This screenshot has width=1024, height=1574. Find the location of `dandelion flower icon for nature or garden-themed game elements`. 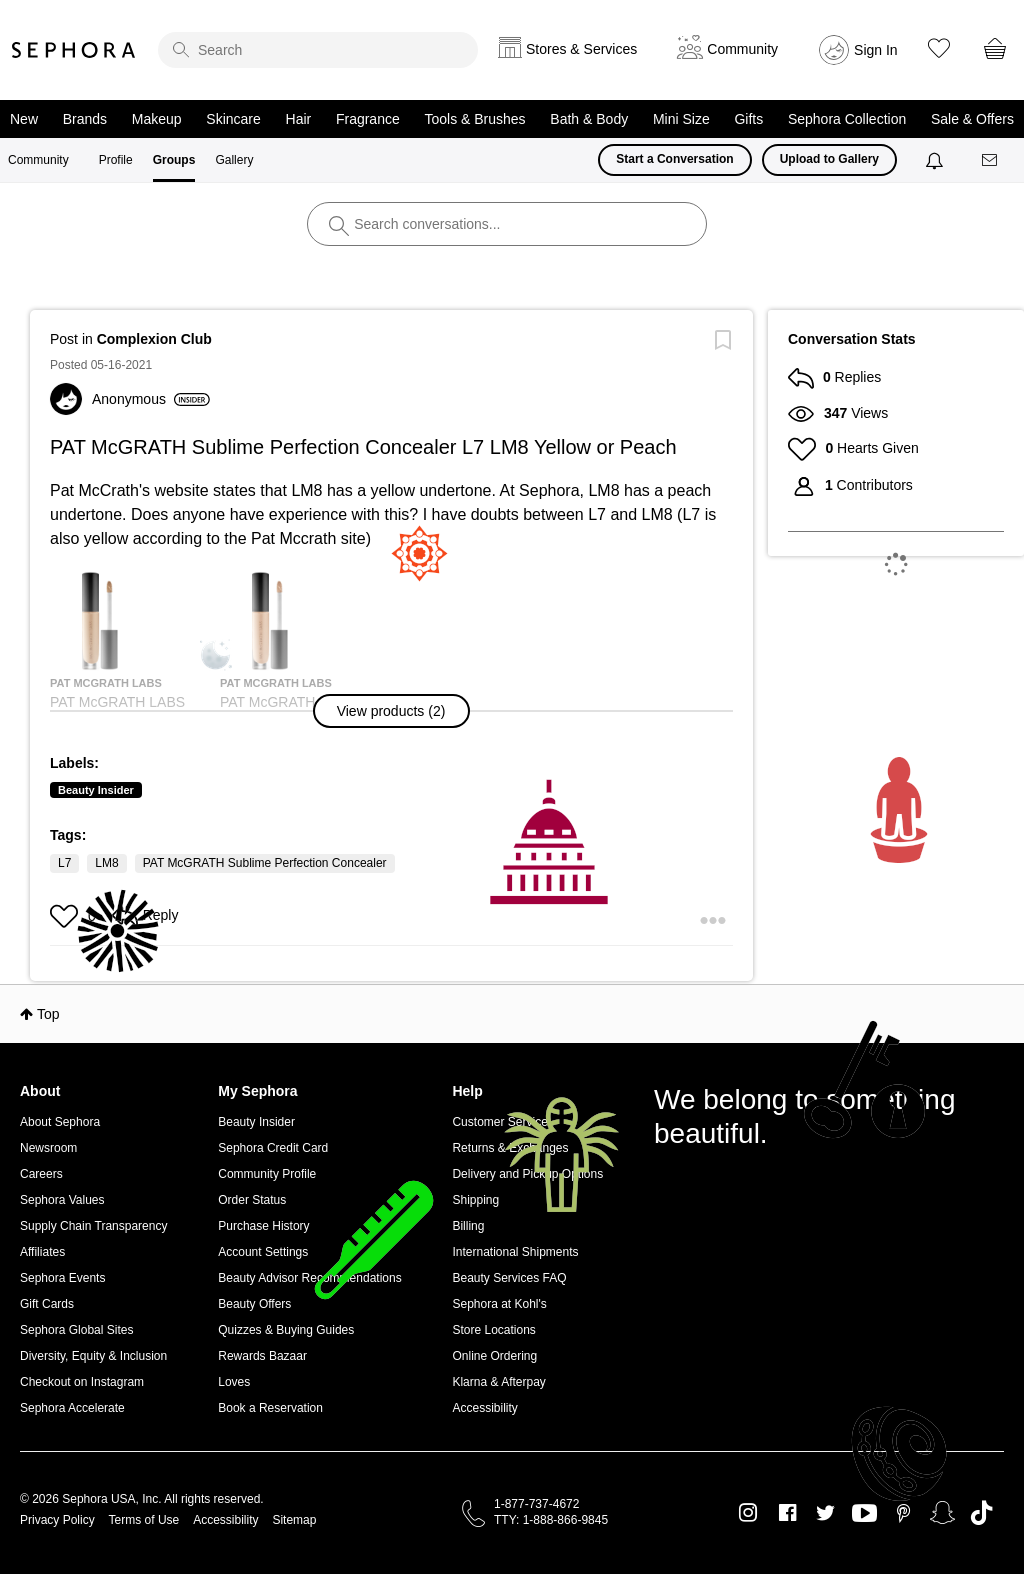

dandelion flower icon for nature or garden-themed game elements is located at coordinates (118, 931).